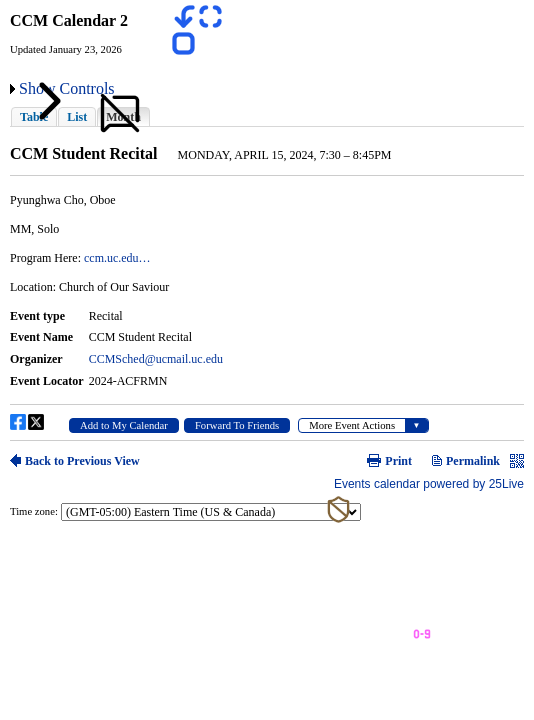 The width and height of the screenshot is (534, 720). I want to click on mute or disable chat notifications, so click(120, 113).